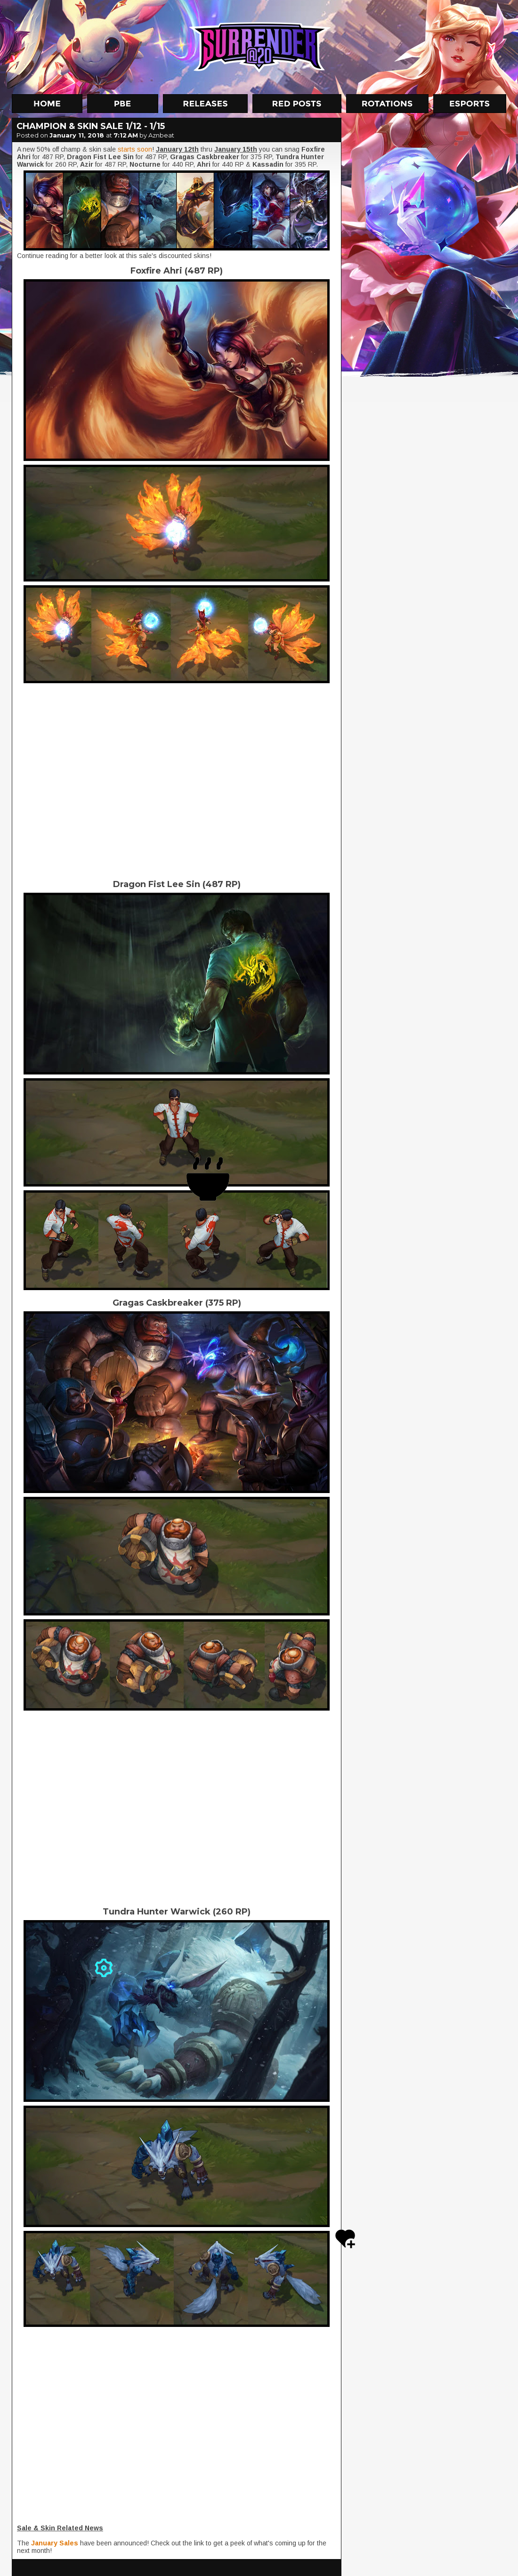 Image resolution: width=518 pixels, height=2576 pixels. Describe the element at coordinates (104, 1968) in the screenshot. I see `access settings or preferences` at that location.